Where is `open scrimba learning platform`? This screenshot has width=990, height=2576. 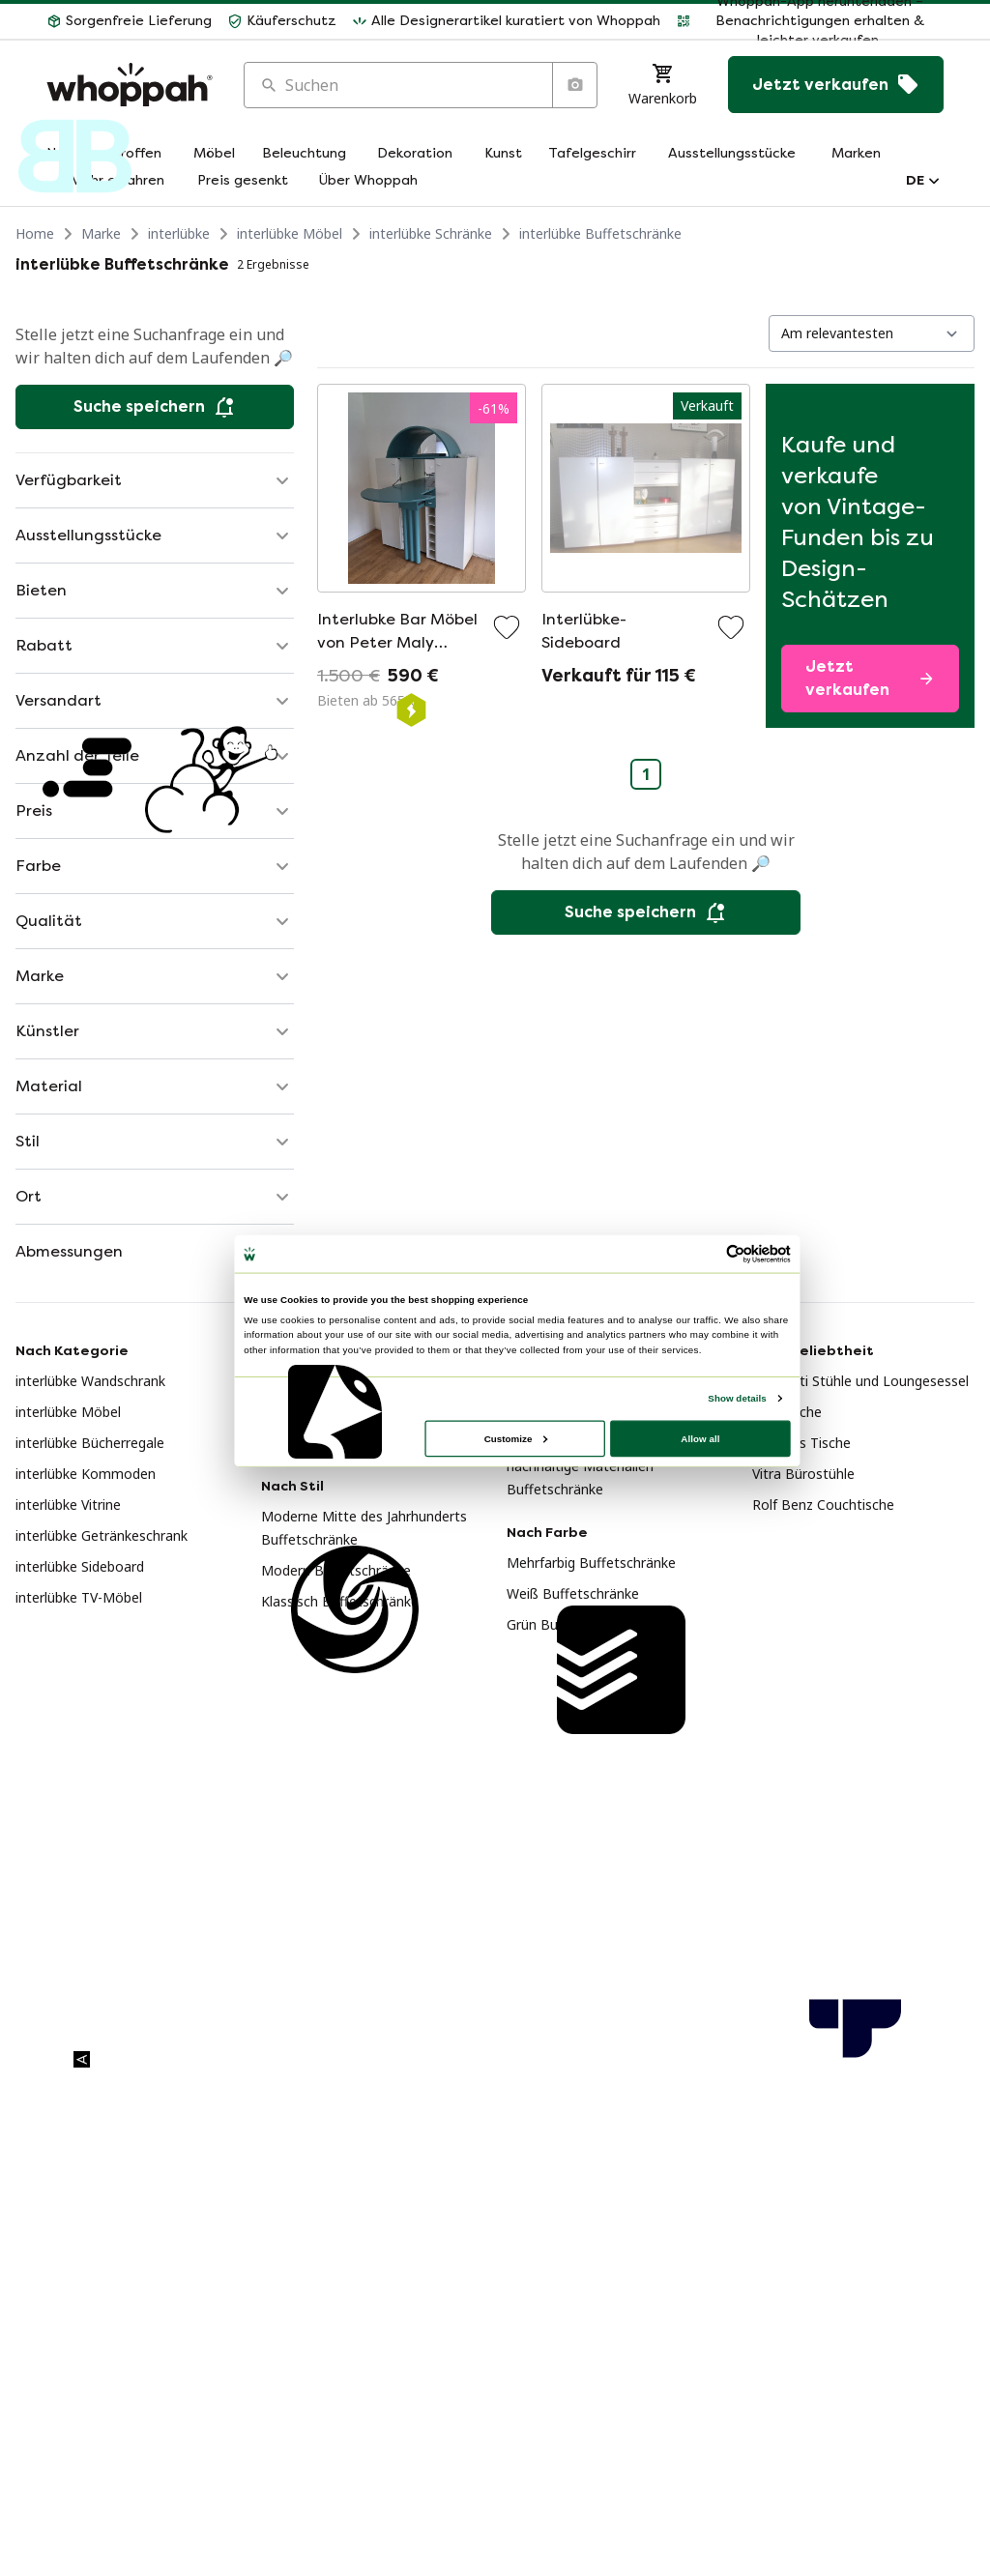
open scrimba learning platform is located at coordinates (87, 767).